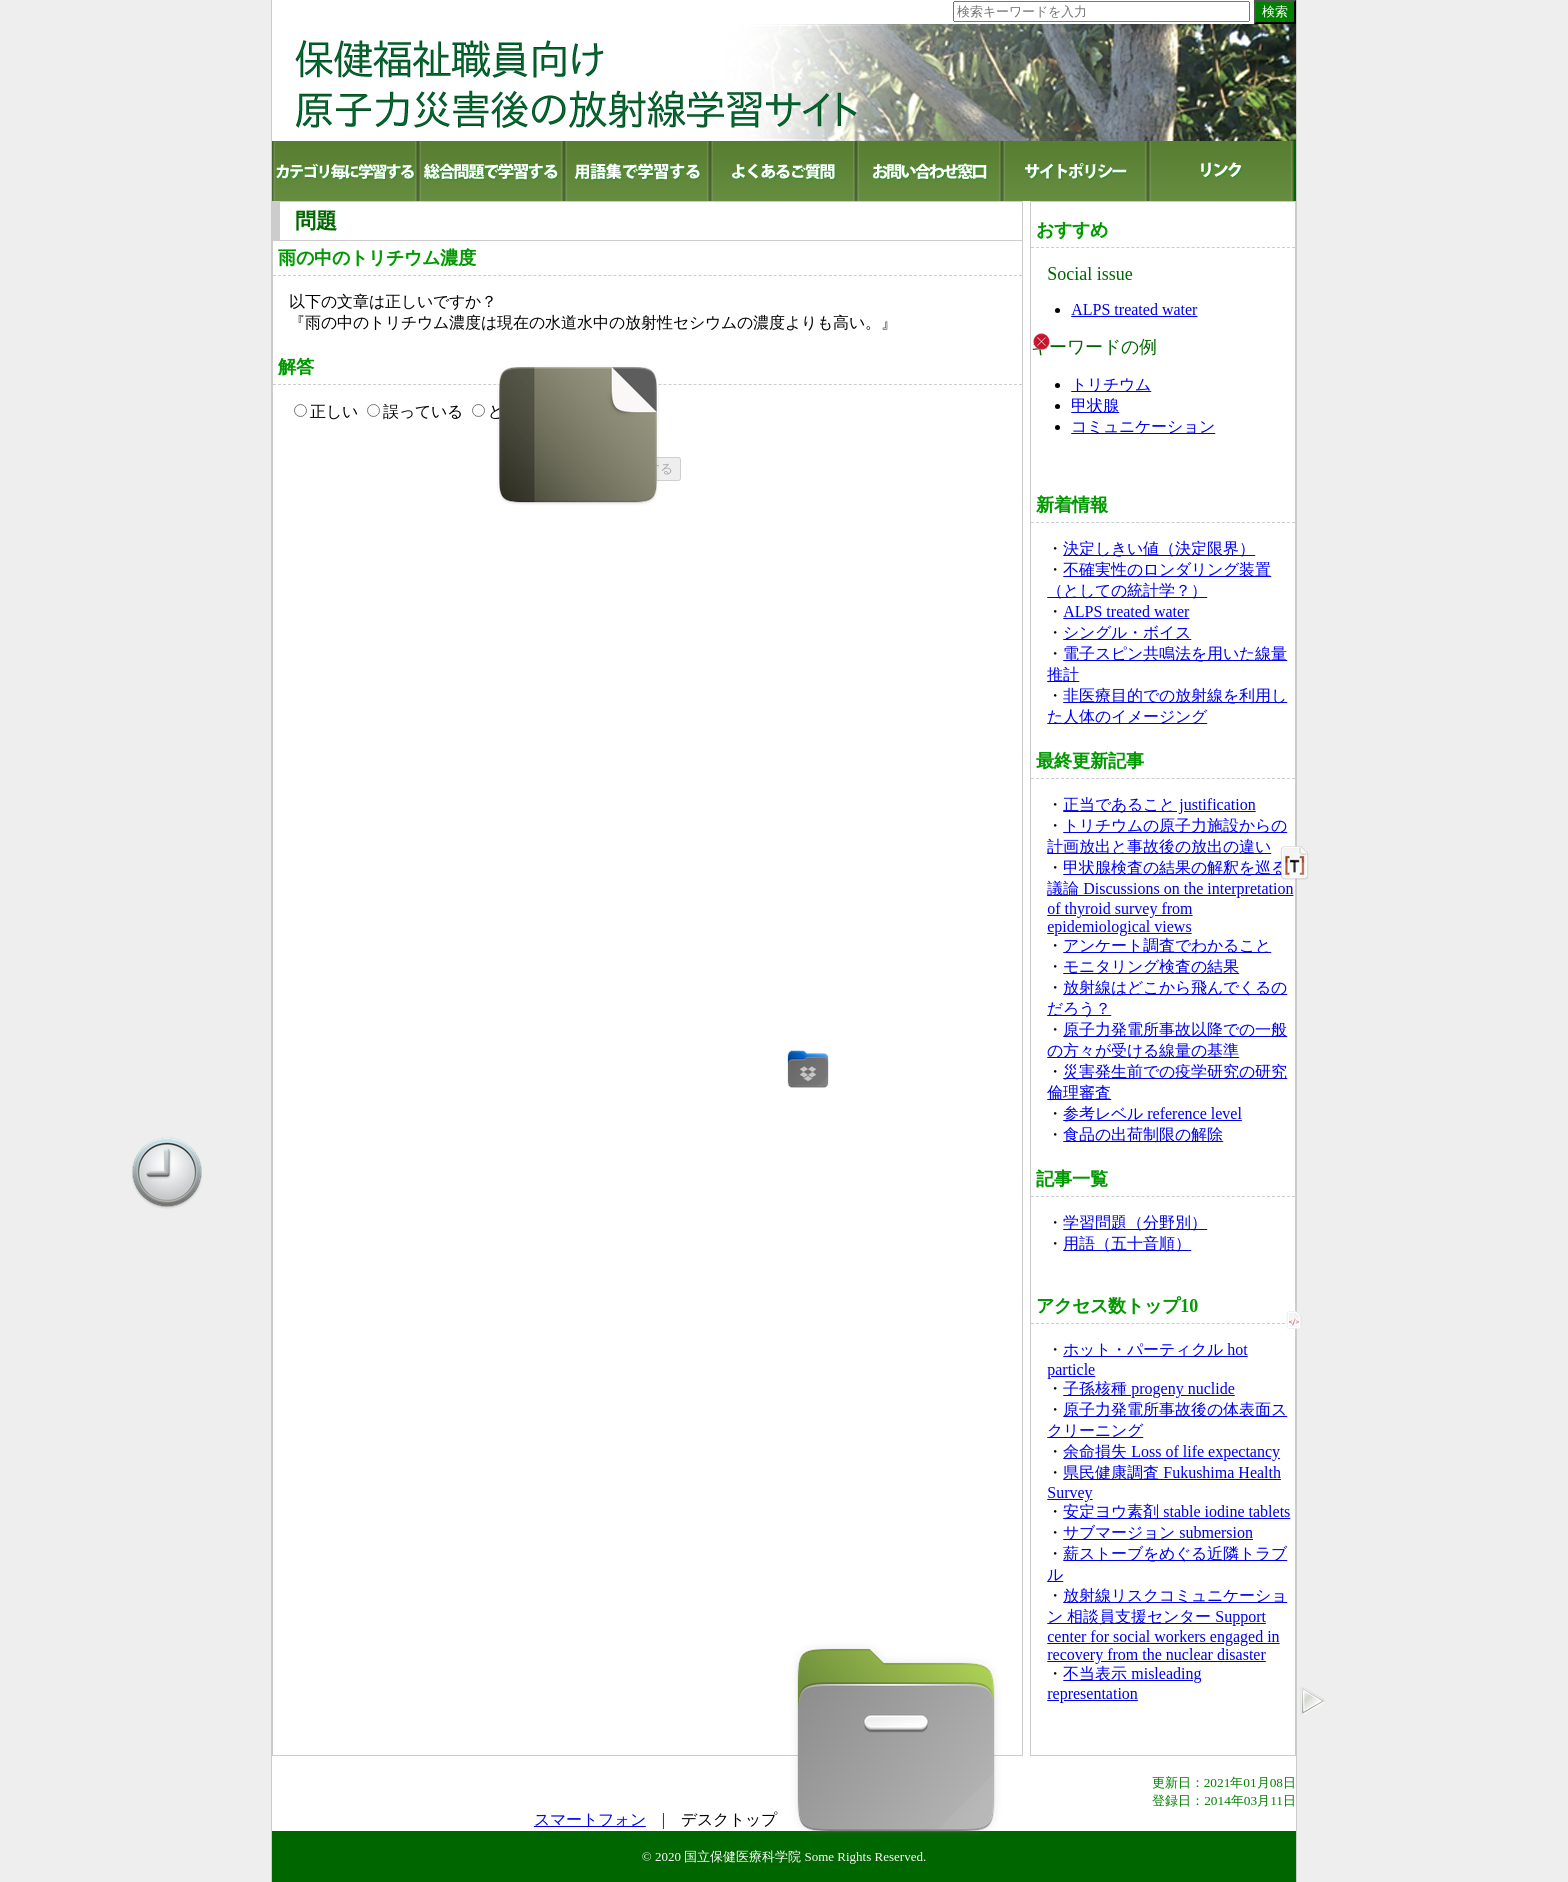 This screenshot has width=1568, height=1882. Describe the element at coordinates (896, 1740) in the screenshot. I see `open the file manager application` at that location.